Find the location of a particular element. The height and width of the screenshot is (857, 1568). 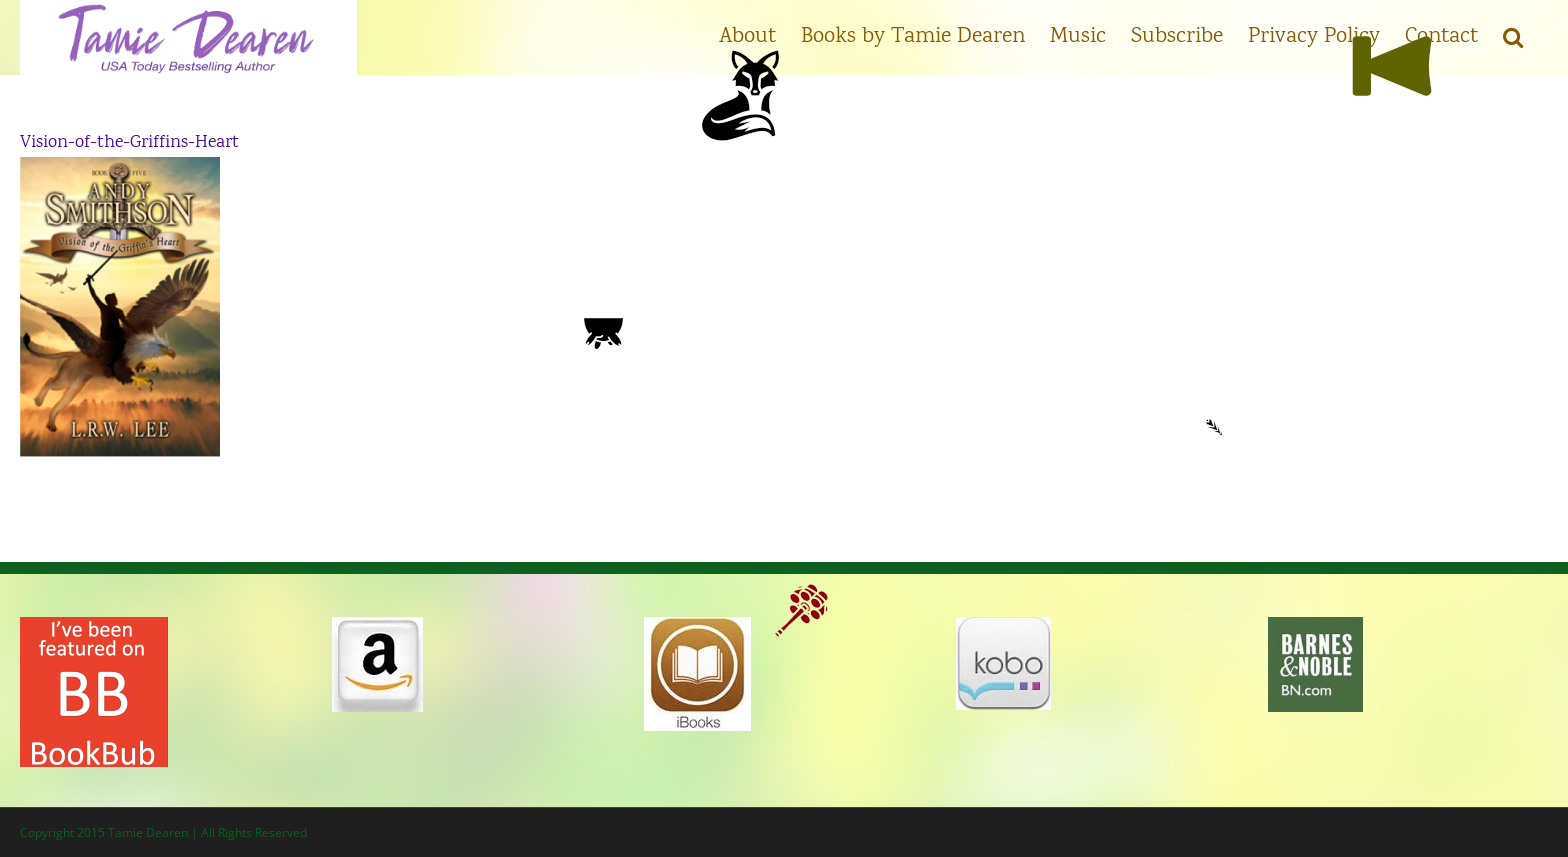

indicates dairy or milk-related content is located at coordinates (603, 337).